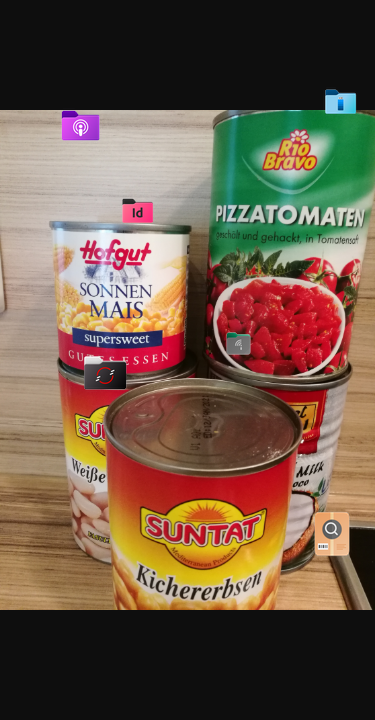 The image size is (375, 720). Describe the element at coordinates (238, 343) in the screenshot. I see `open insync cloud sync folder` at that location.